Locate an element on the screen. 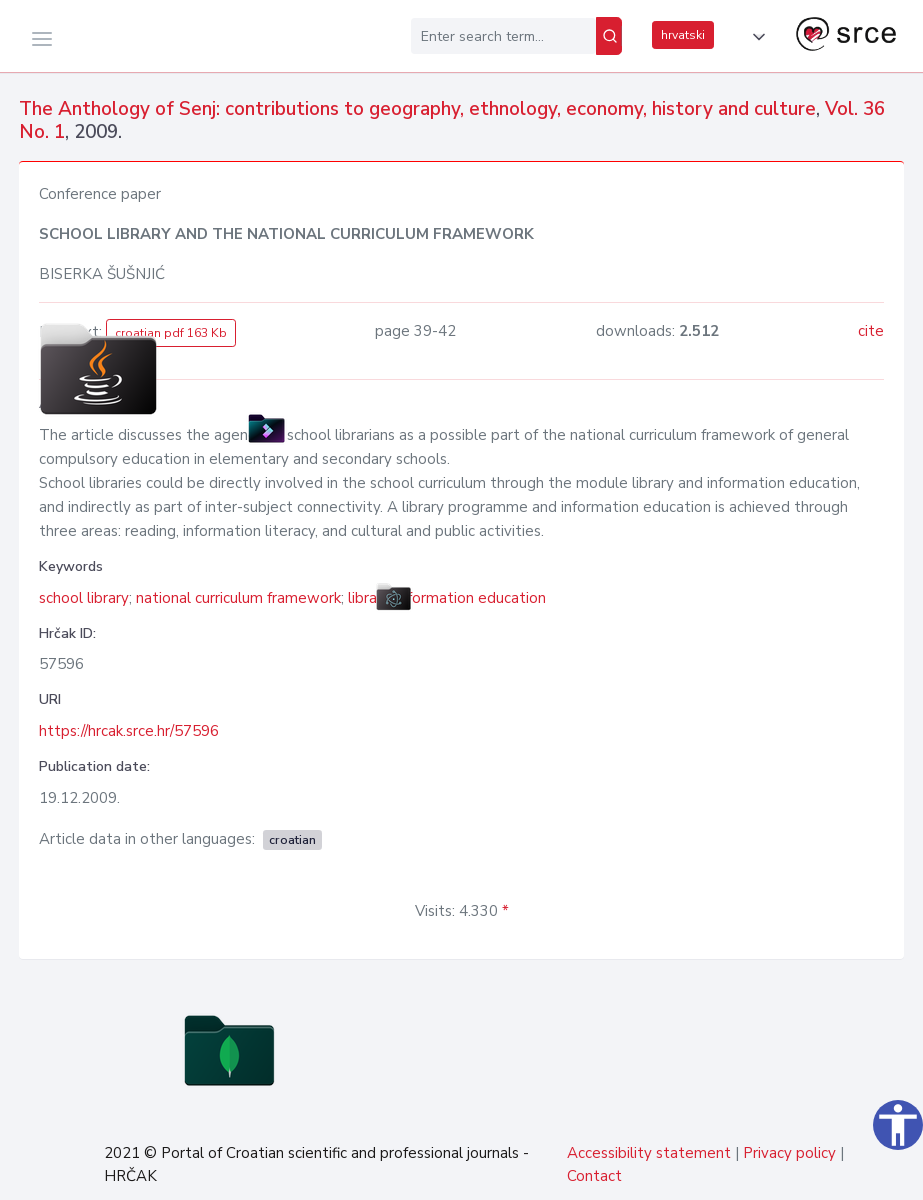  open folder containing java project files is located at coordinates (98, 372).